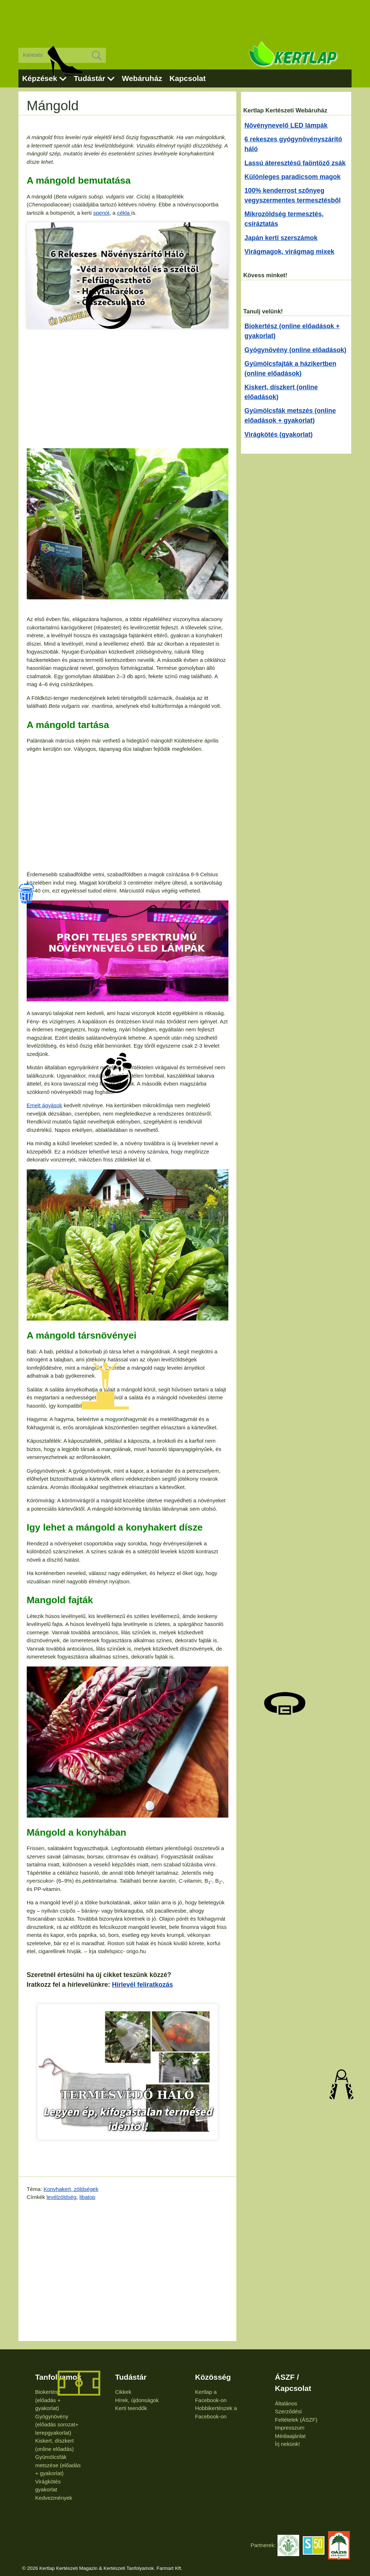  I want to click on empty inventory slot for container items, so click(26, 893).